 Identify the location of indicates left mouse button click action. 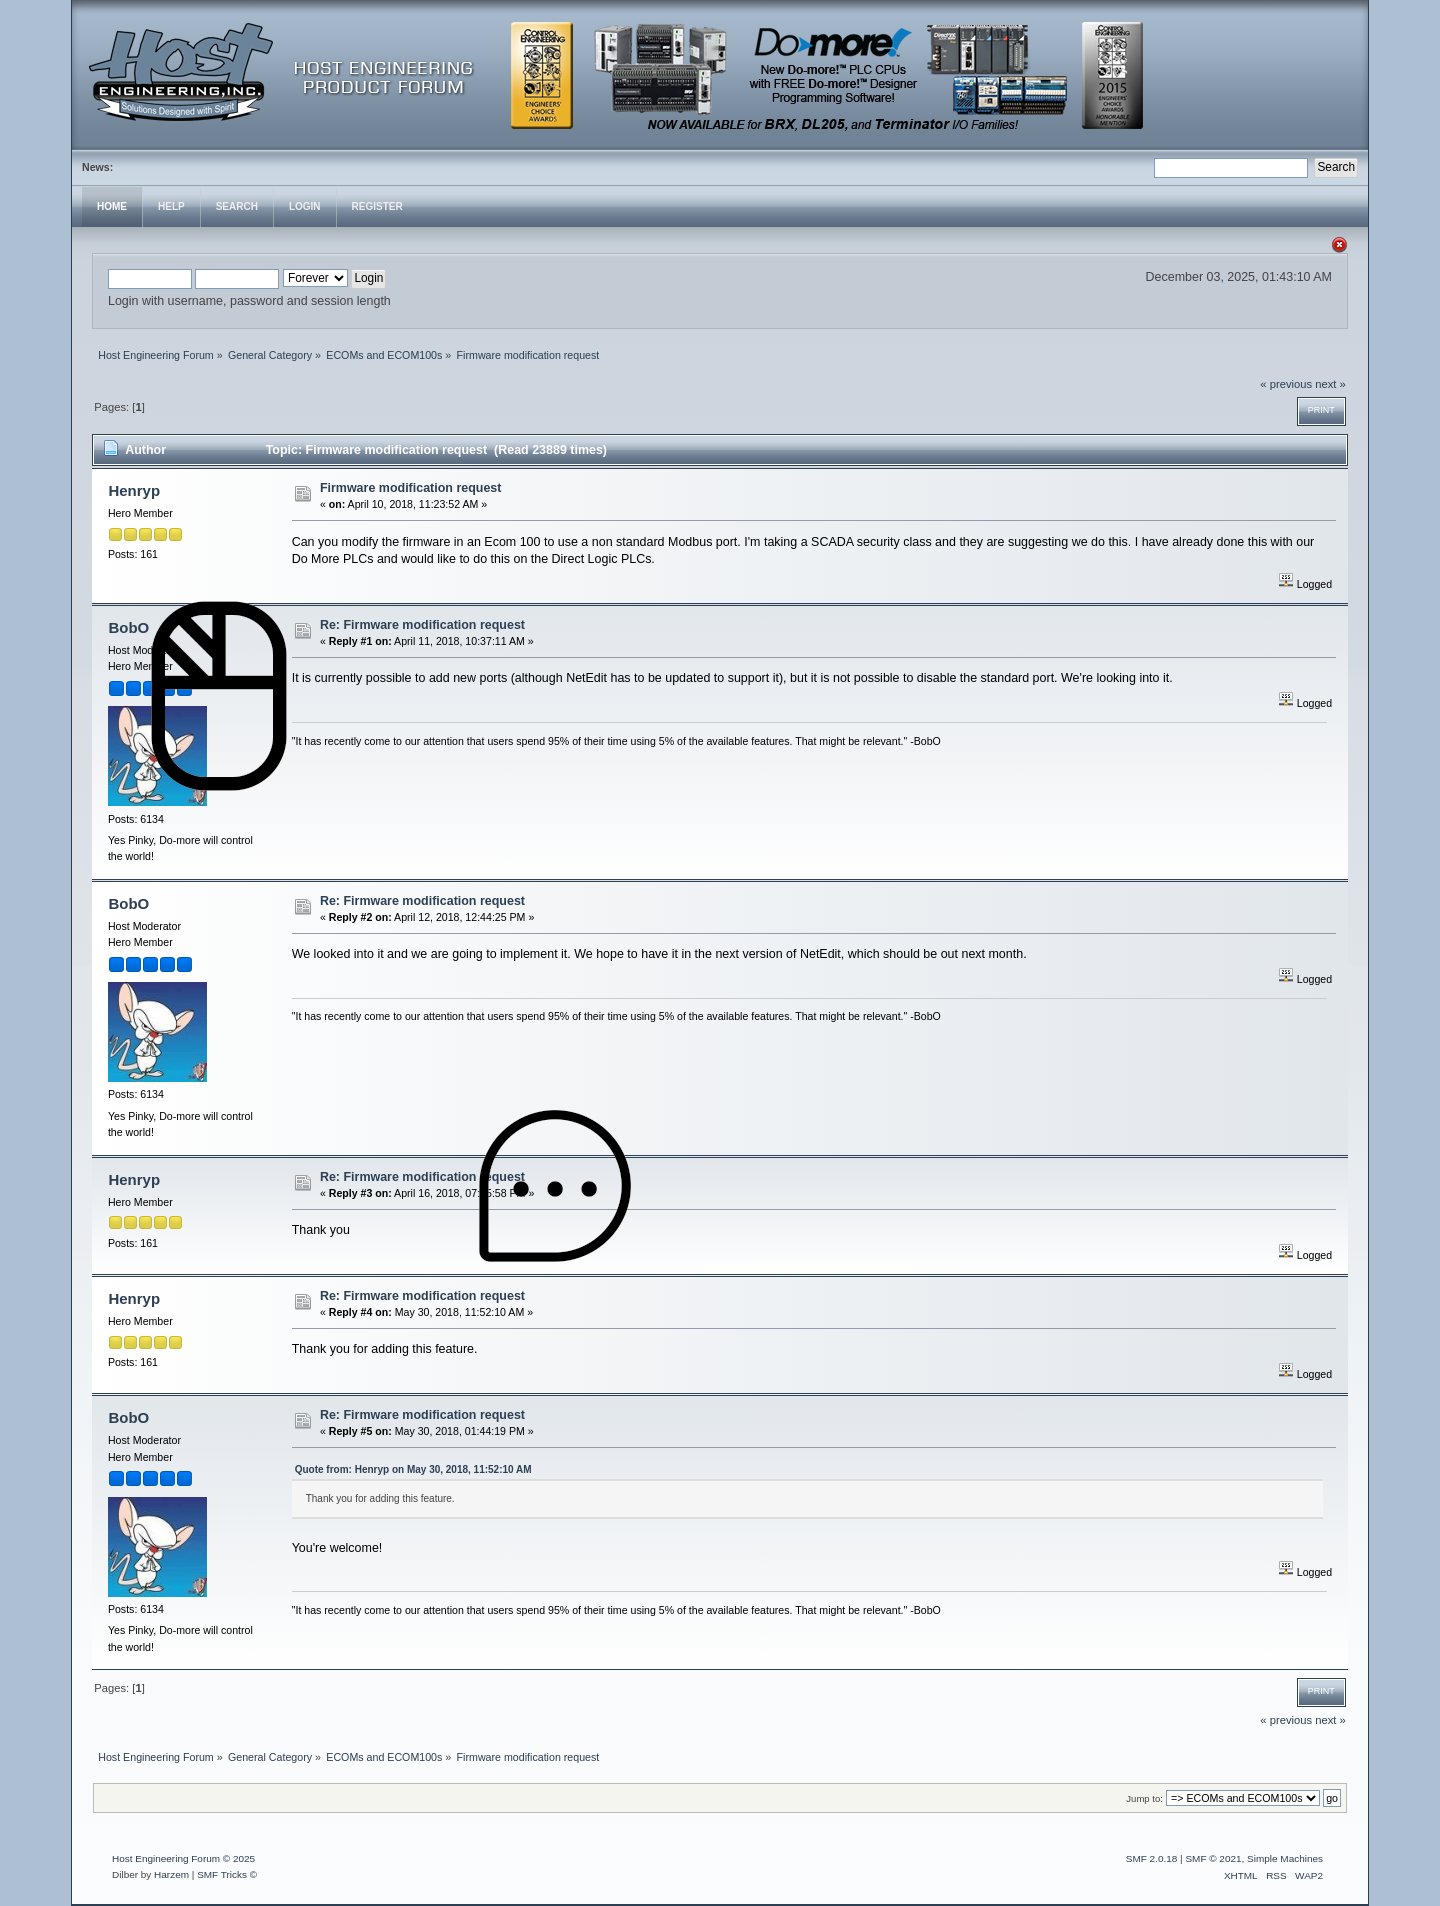
(219, 696).